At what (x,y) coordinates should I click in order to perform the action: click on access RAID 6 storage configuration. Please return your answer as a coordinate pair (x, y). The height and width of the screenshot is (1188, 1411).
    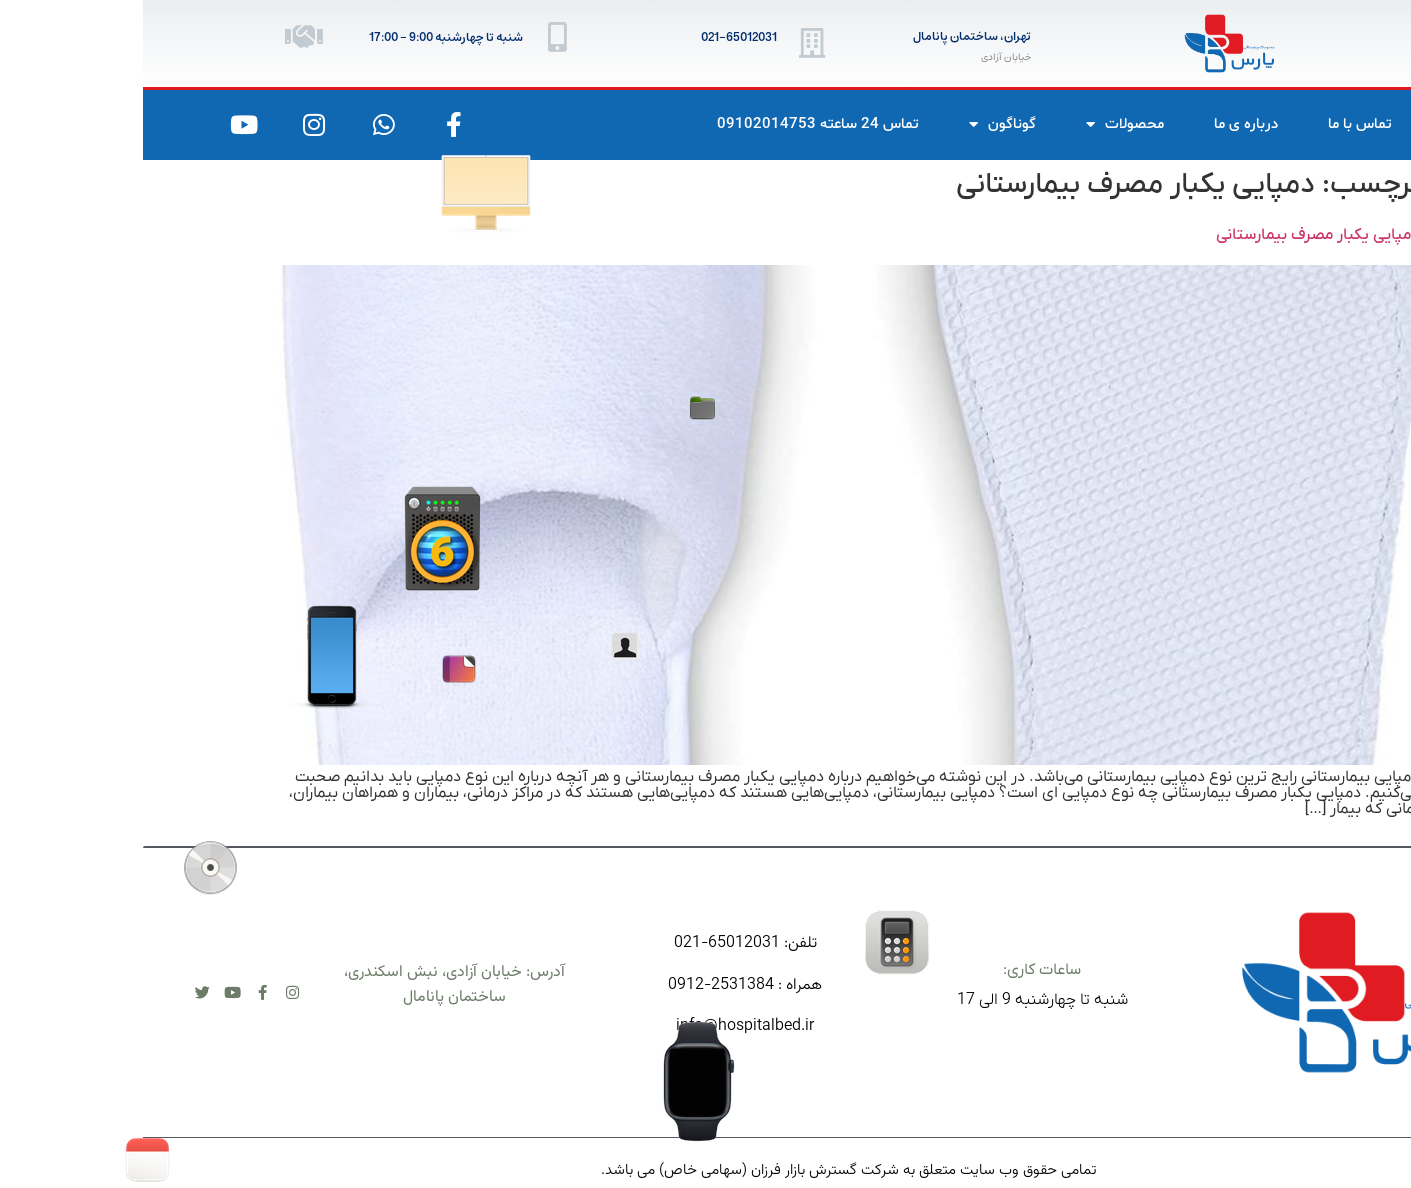
    Looking at the image, I should click on (442, 538).